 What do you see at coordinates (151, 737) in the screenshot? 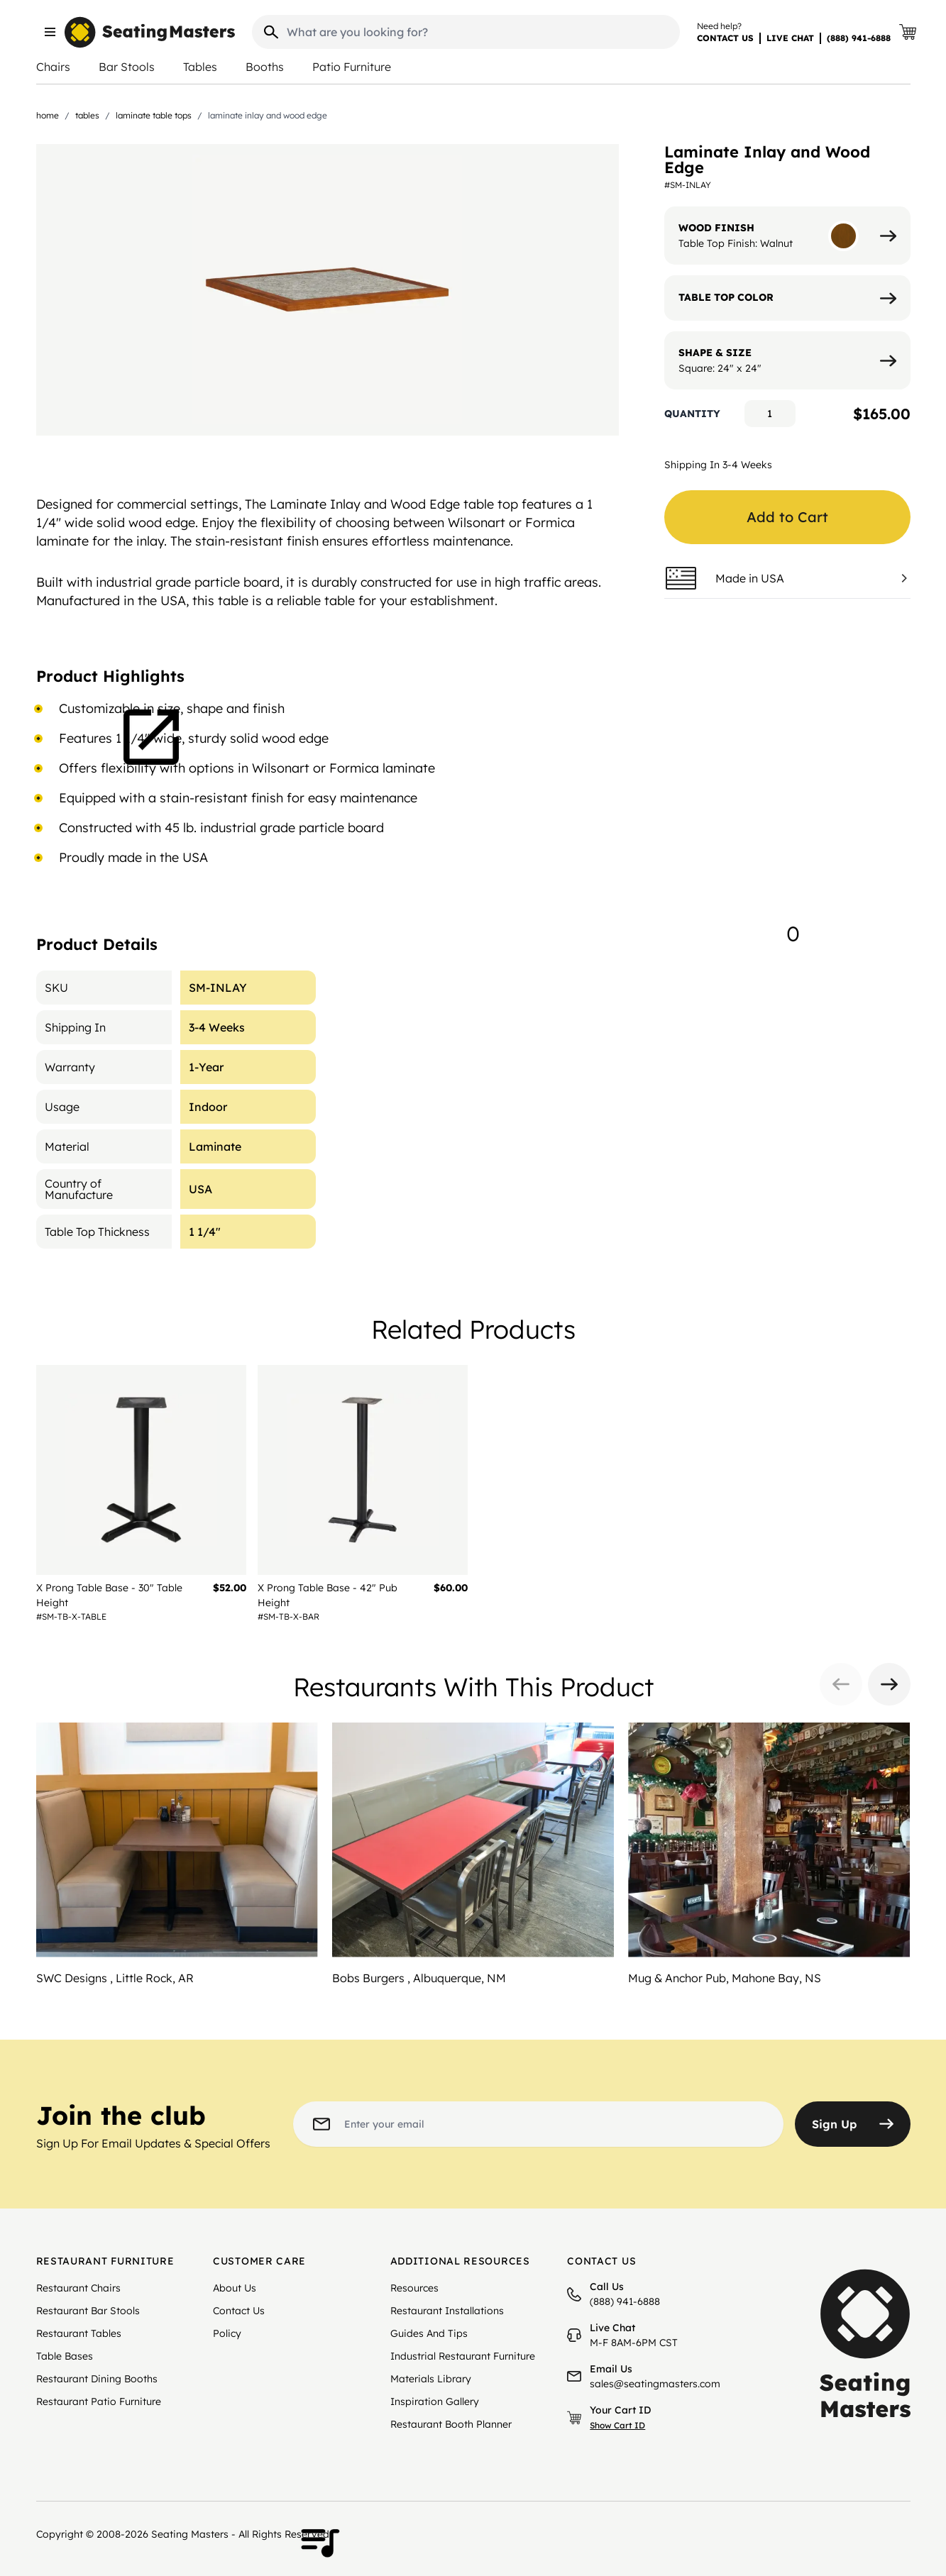
I see `open link in a new window or tab` at bounding box center [151, 737].